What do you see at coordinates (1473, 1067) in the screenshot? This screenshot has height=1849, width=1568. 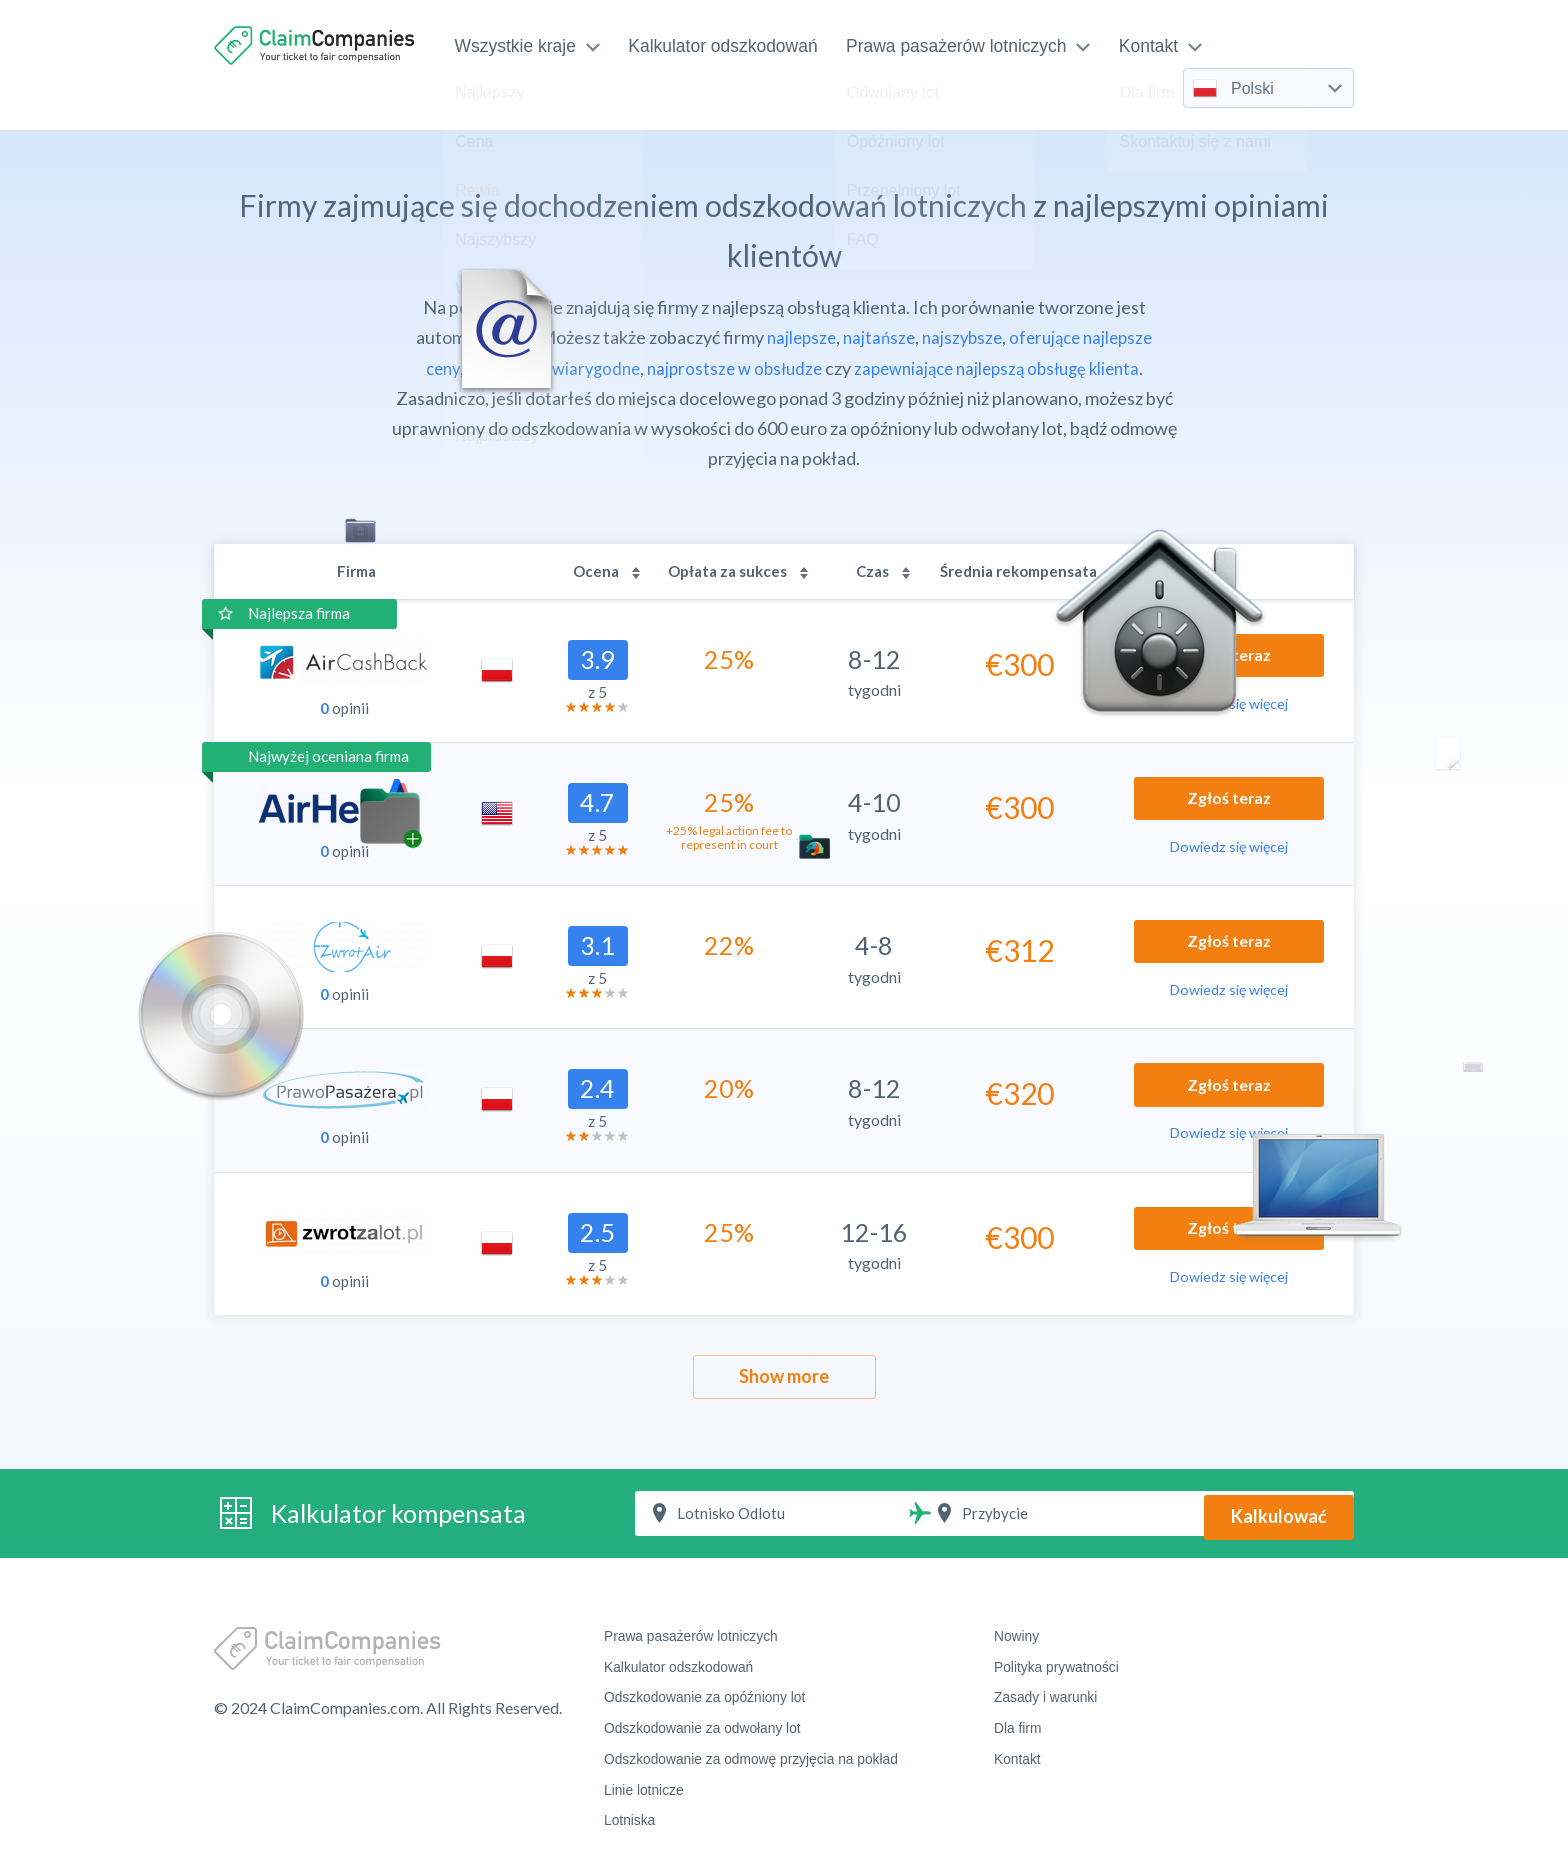 I see `indicates keyboard connected or active` at bounding box center [1473, 1067].